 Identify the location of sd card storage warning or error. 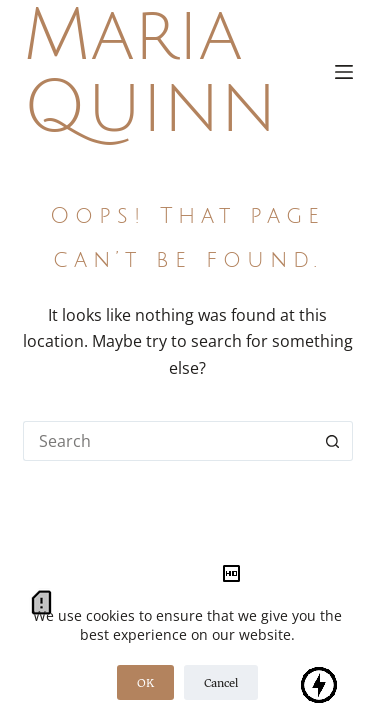
(41, 602).